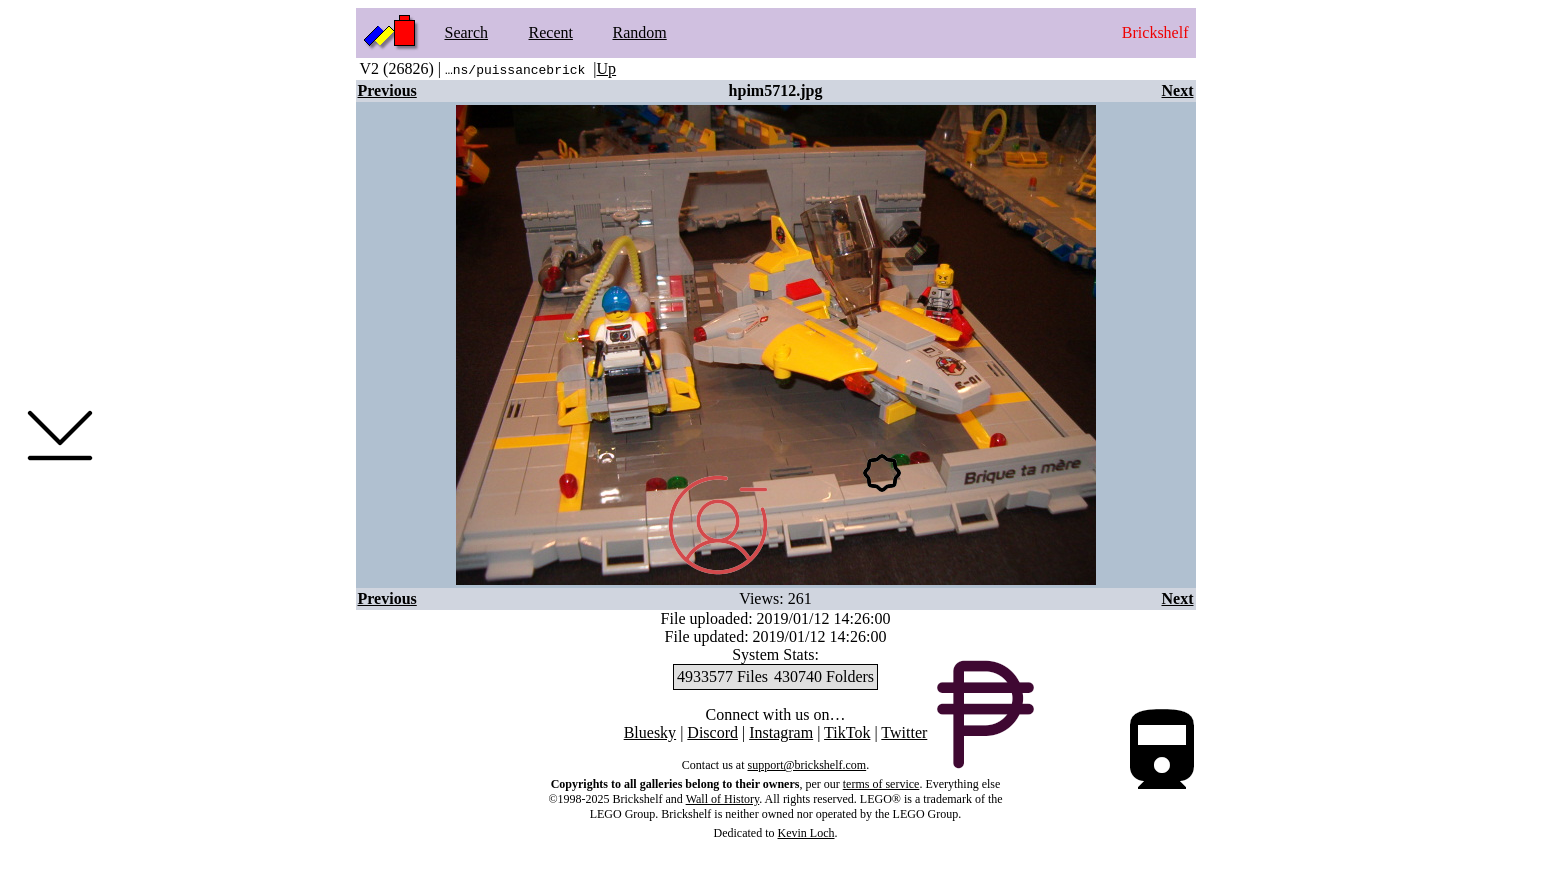 The image size is (1551, 869). What do you see at coordinates (718, 525) in the screenshot?
I see `remove a user from your contacts` at bounding box center [718, 525].